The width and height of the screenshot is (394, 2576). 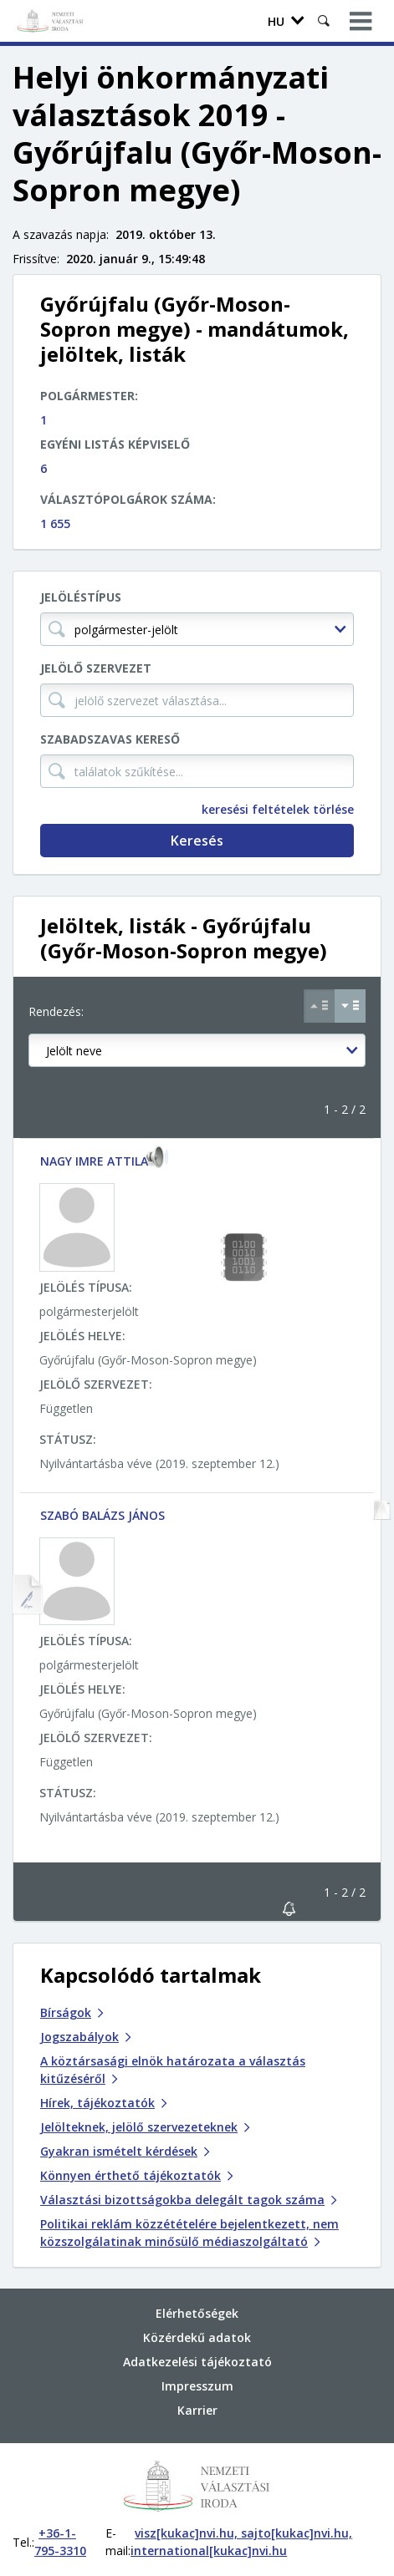 What do you see at coordinates (289, 1908) in the screenshot?
I see `no new notifications` at bounding box center [289, 1908].